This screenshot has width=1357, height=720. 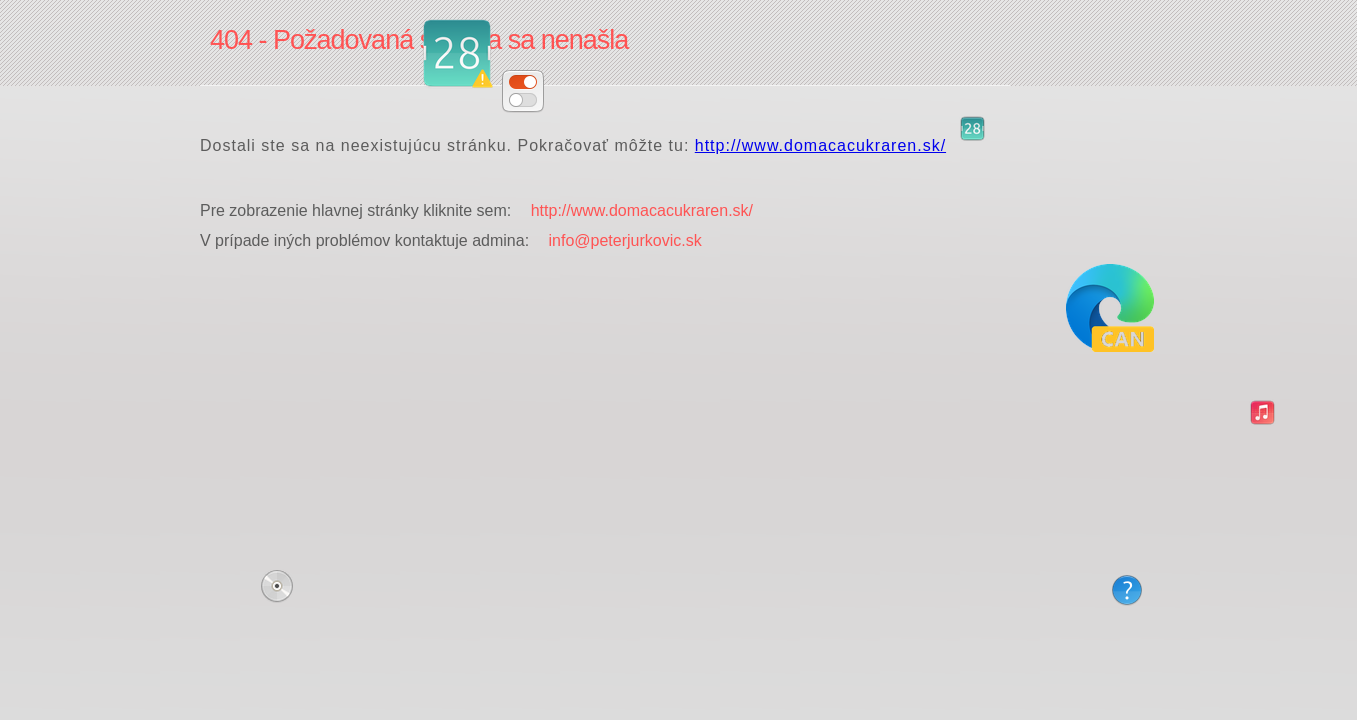 What do you see at coordinates (1127, 590) in the screenshot?
I see `access help and support documentation` at bounding box center [1127, 590].